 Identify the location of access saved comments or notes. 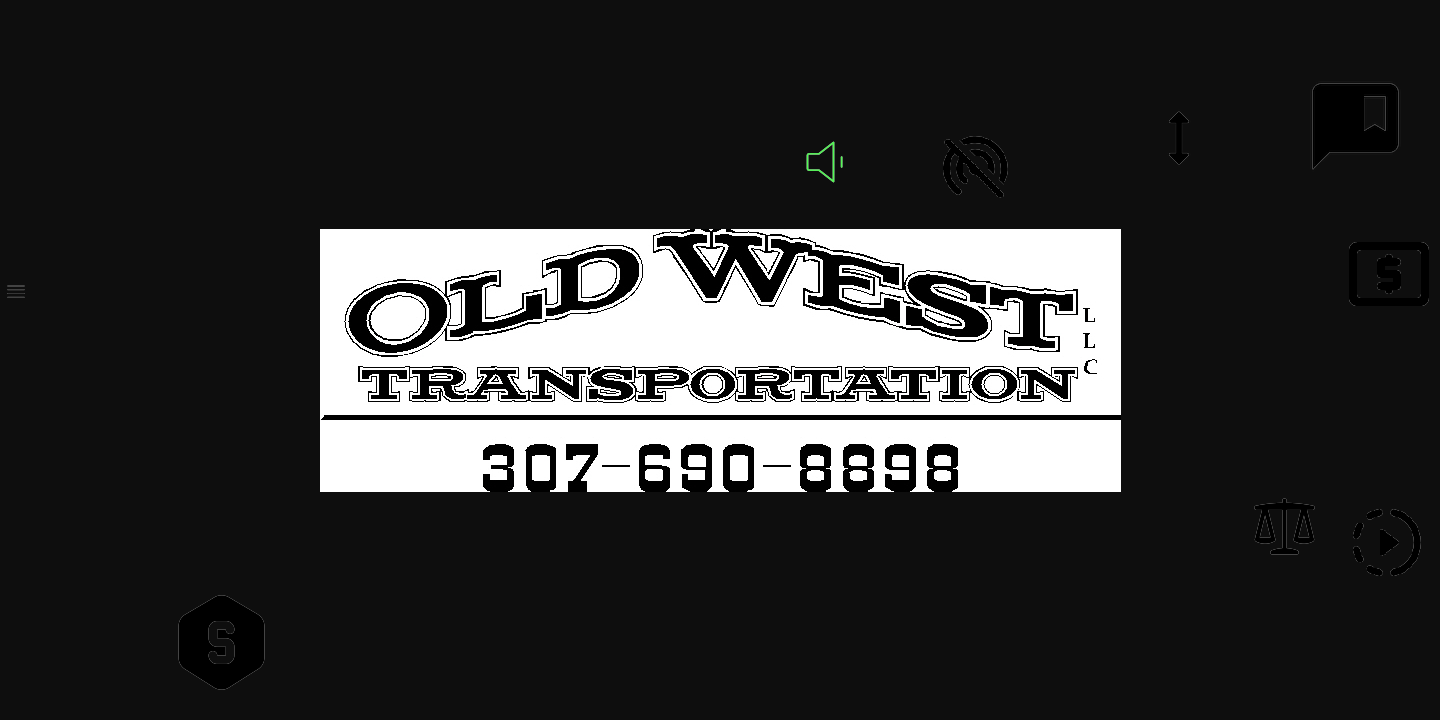
(1355, 126).